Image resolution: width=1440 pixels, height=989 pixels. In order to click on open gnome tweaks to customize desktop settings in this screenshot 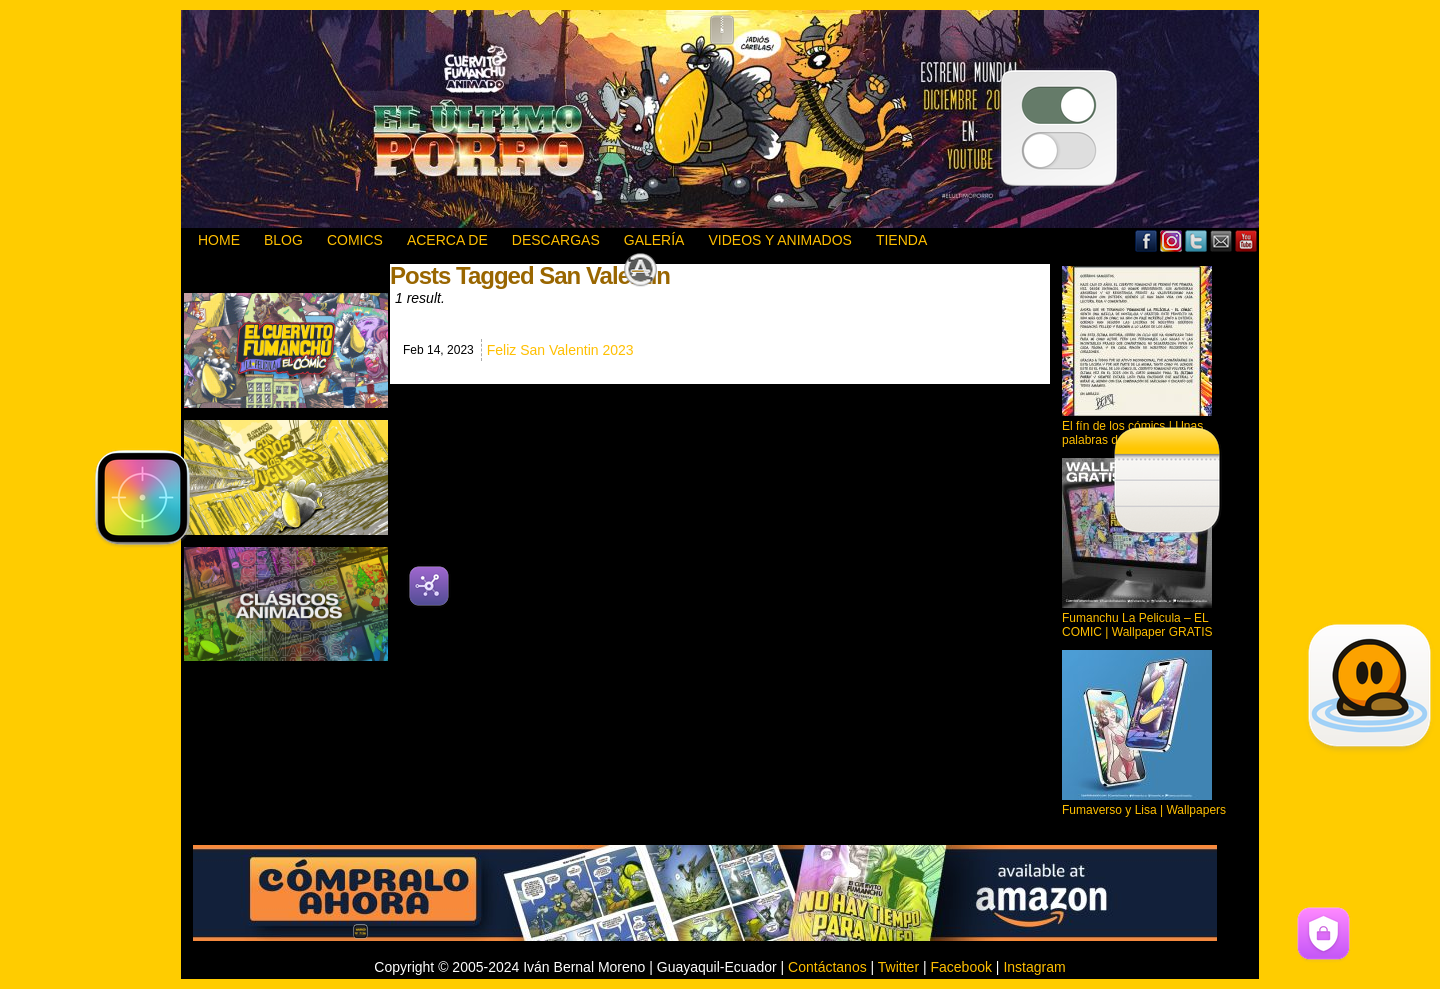, I will do `click(1059, 128)`.